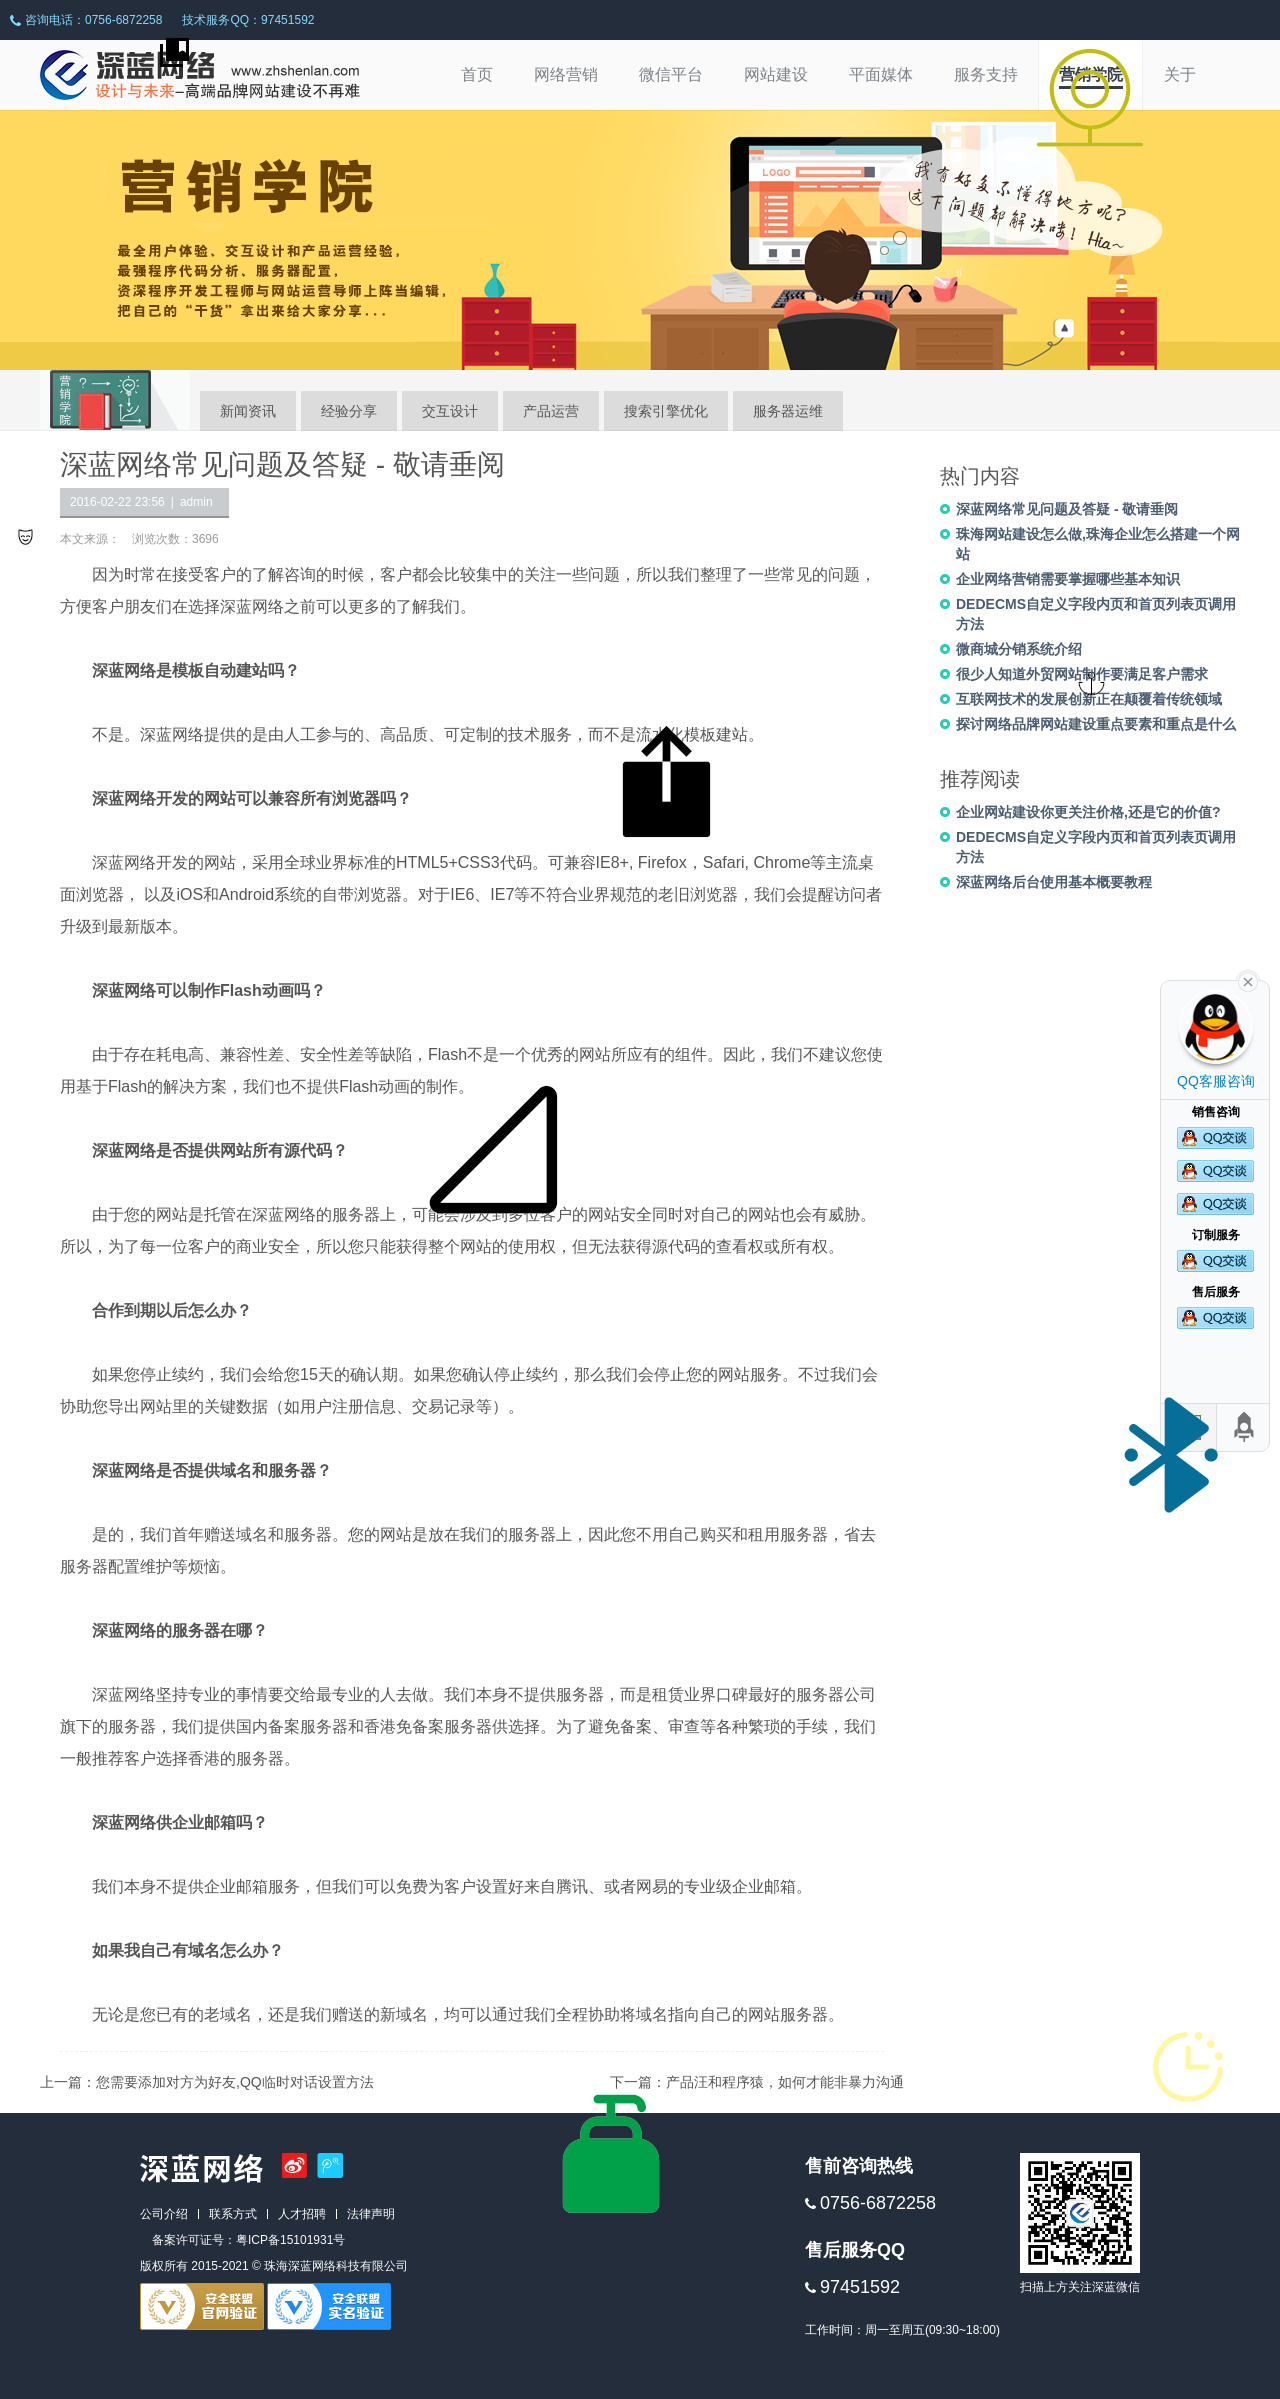  Describe the element at coordinates (1169, 1455) in the screenshot. I see `indicates an active bluetooth connection` at that location.